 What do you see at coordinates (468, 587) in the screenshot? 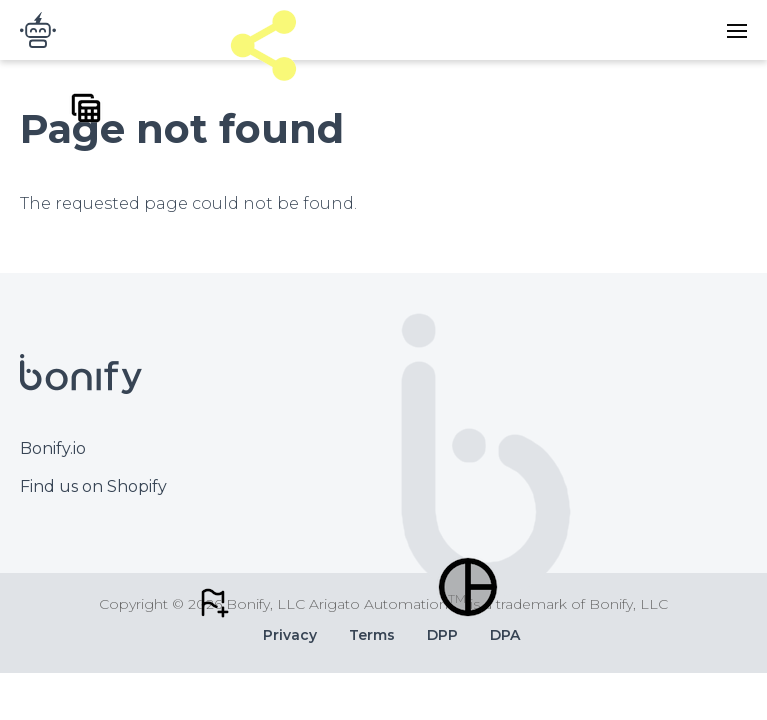
I see `view data breakdown or statistics` at bounding box center [468, 587].